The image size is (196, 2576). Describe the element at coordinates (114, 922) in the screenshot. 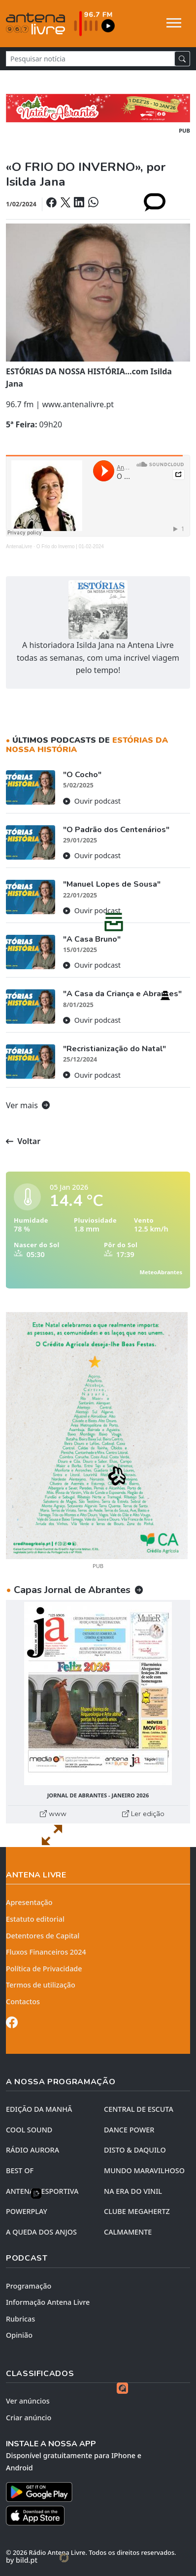

I see `access archived files or documents` at that location.